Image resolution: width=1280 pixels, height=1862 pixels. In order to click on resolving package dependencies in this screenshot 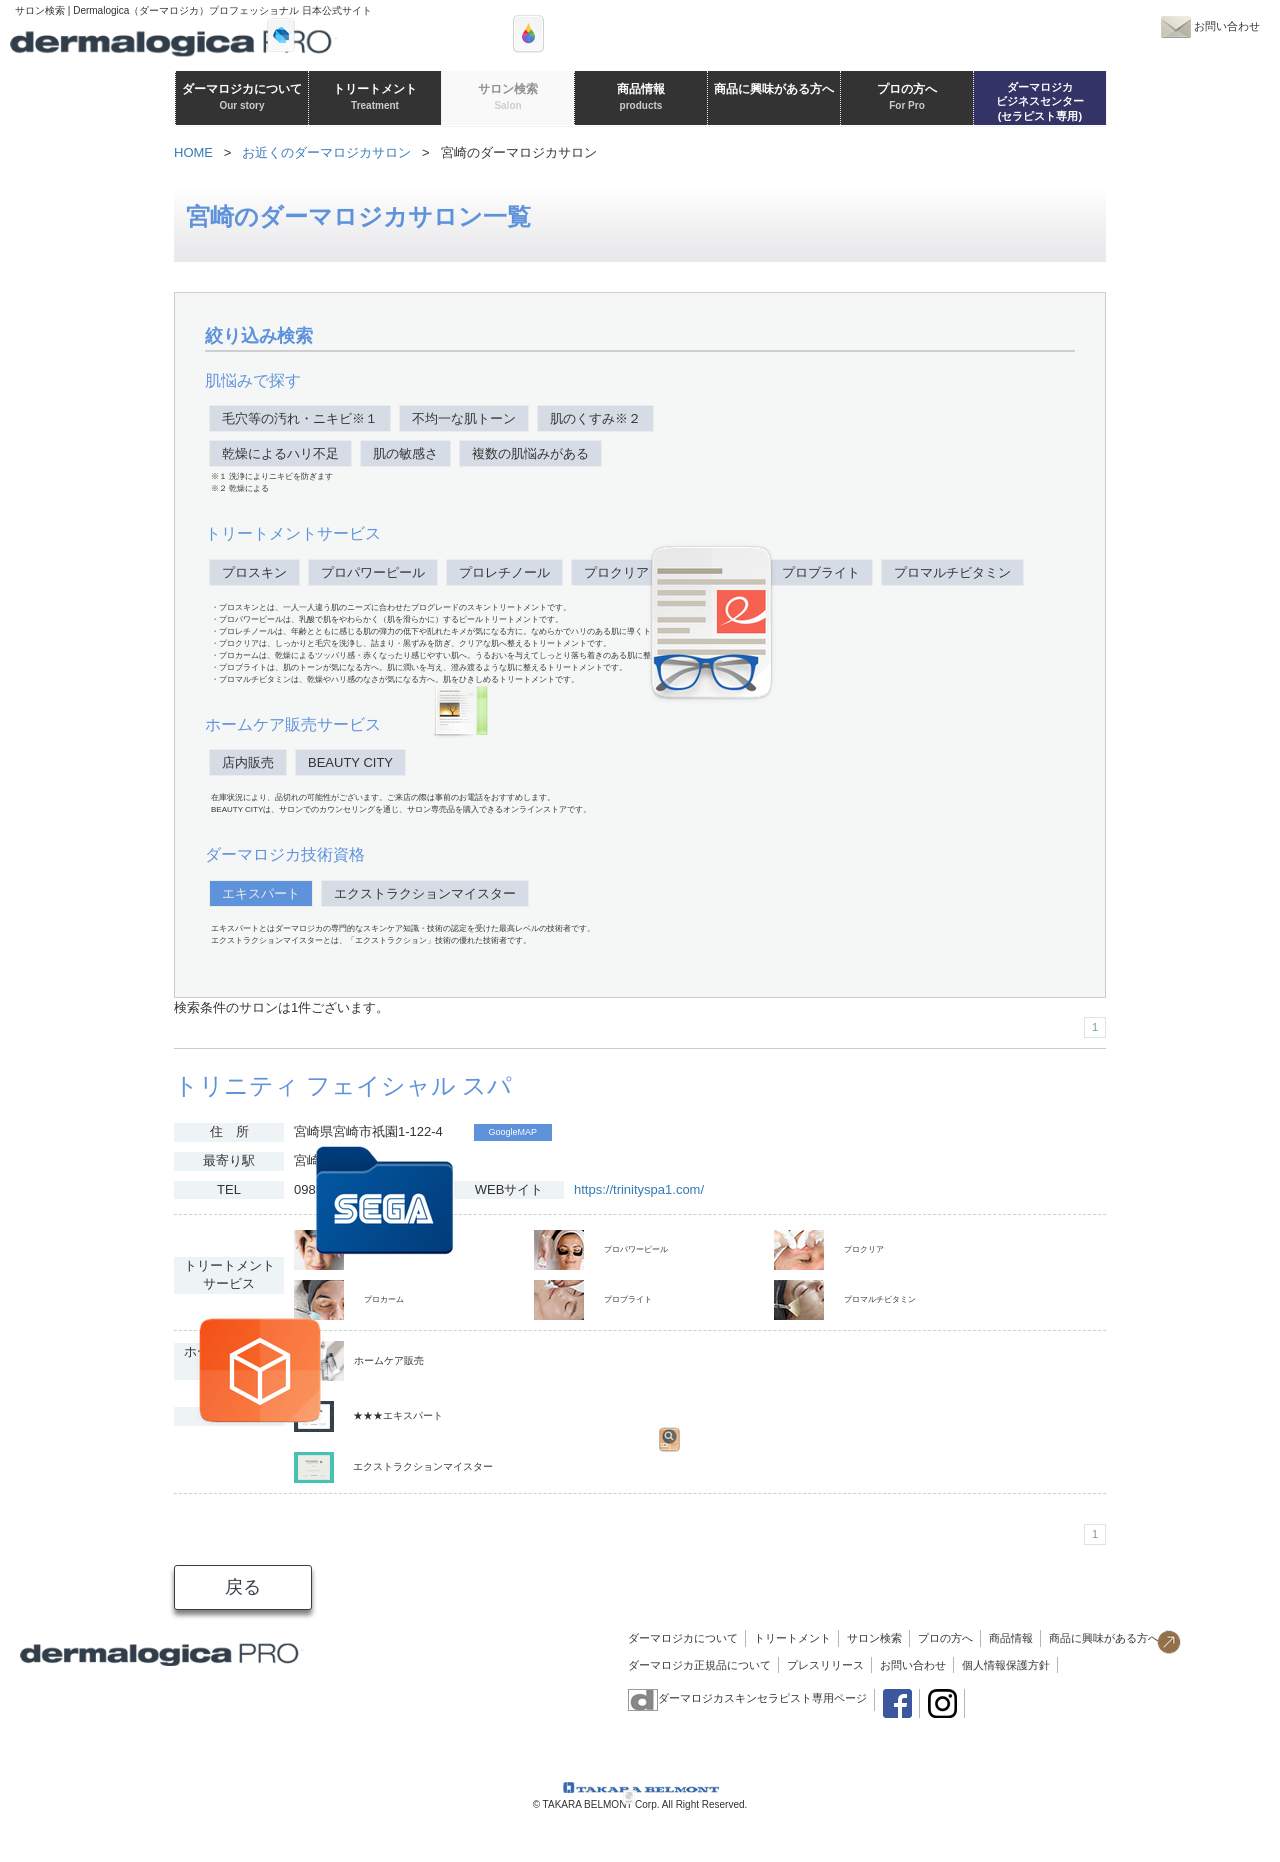, I will do `click(669, 1439)`.